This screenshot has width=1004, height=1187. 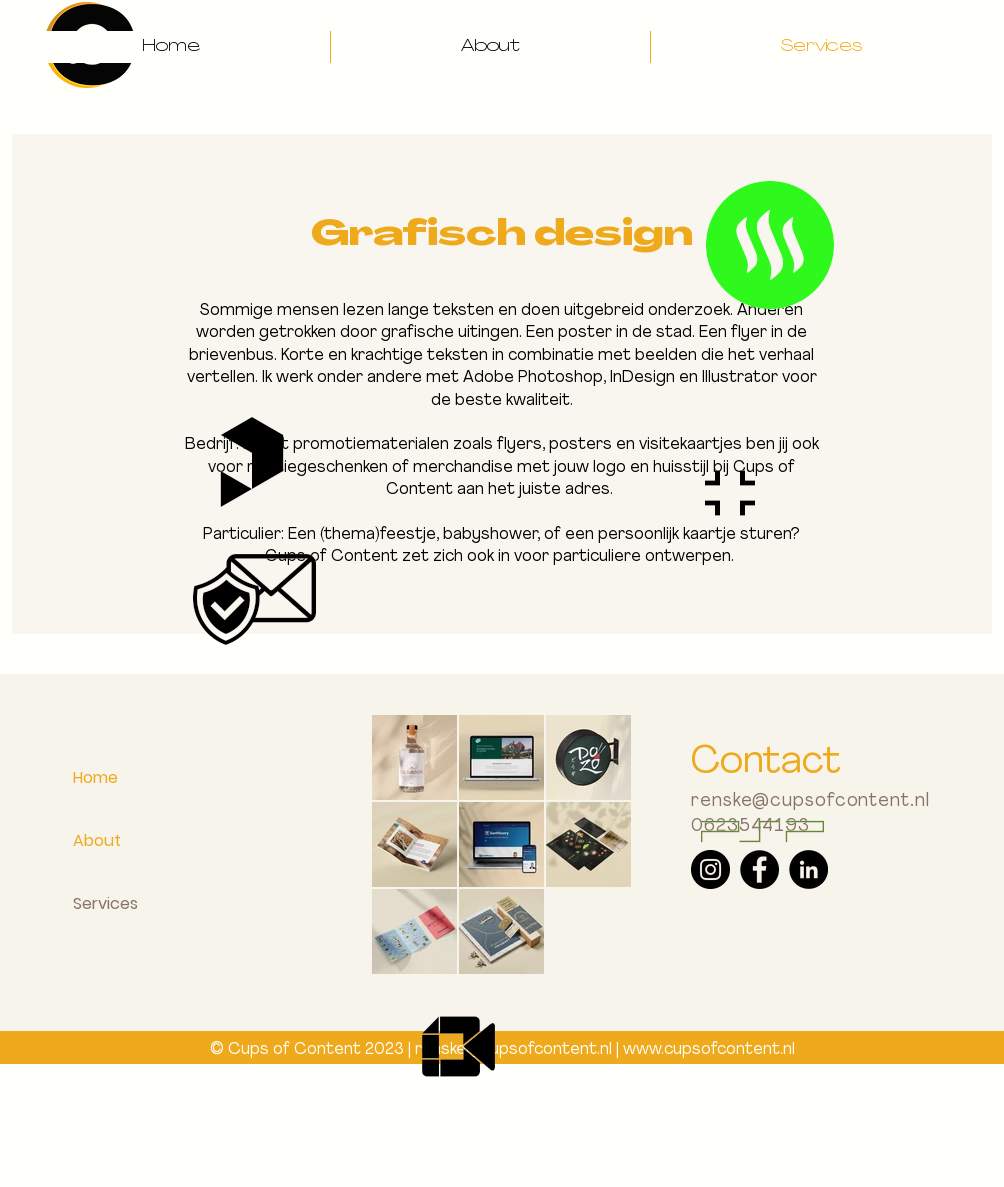 I want to click on exit fullscreen mode, so click(x=730, y=493).